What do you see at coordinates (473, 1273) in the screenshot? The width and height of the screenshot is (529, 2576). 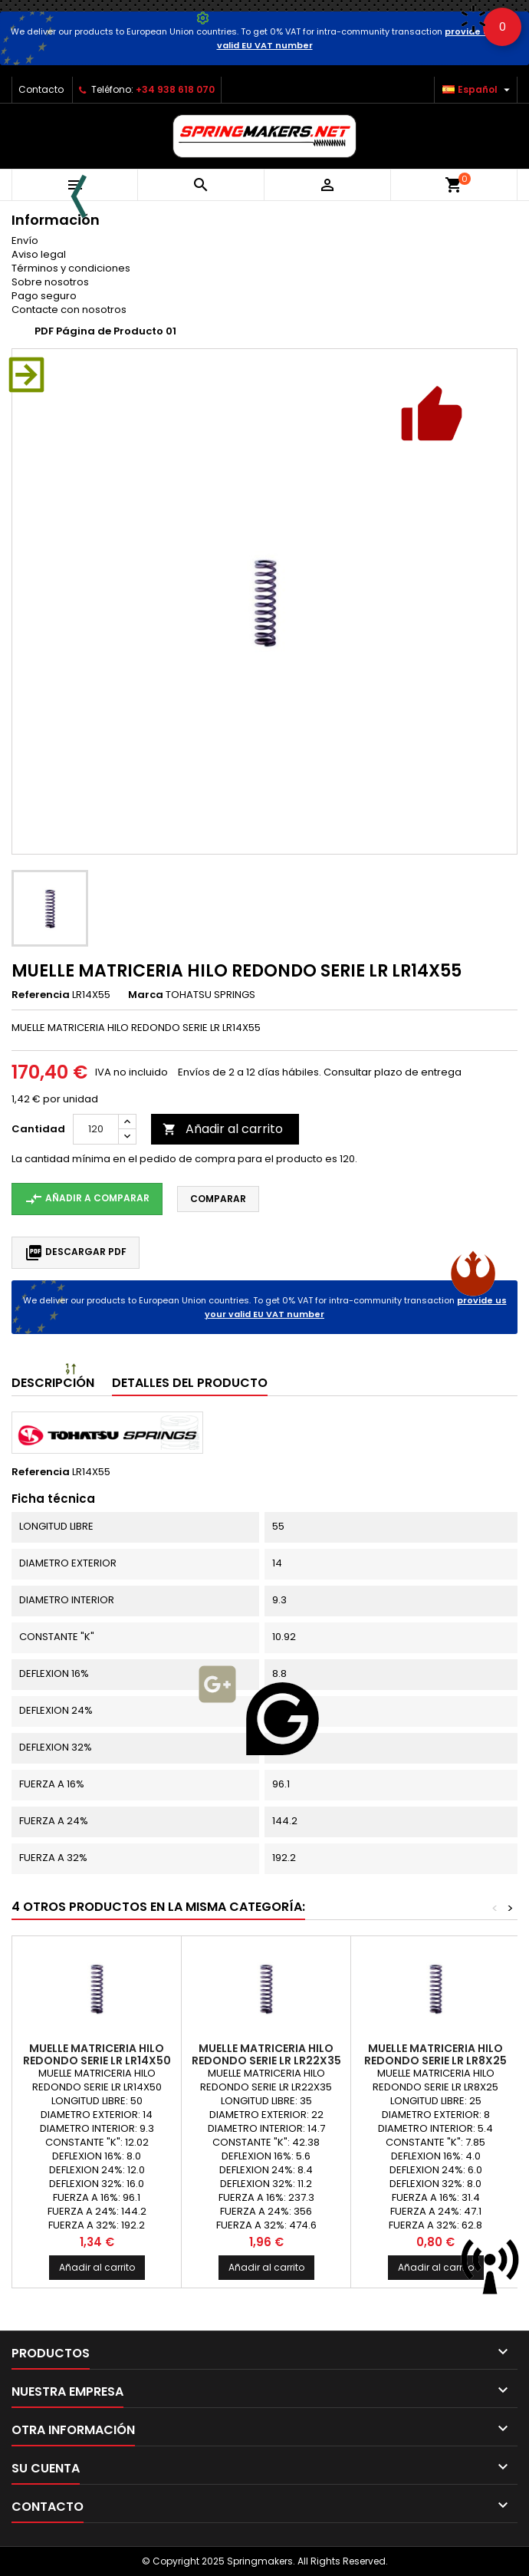 I see `Star Wars Rebel Alliance logo` at bounding box center [473, 1273].